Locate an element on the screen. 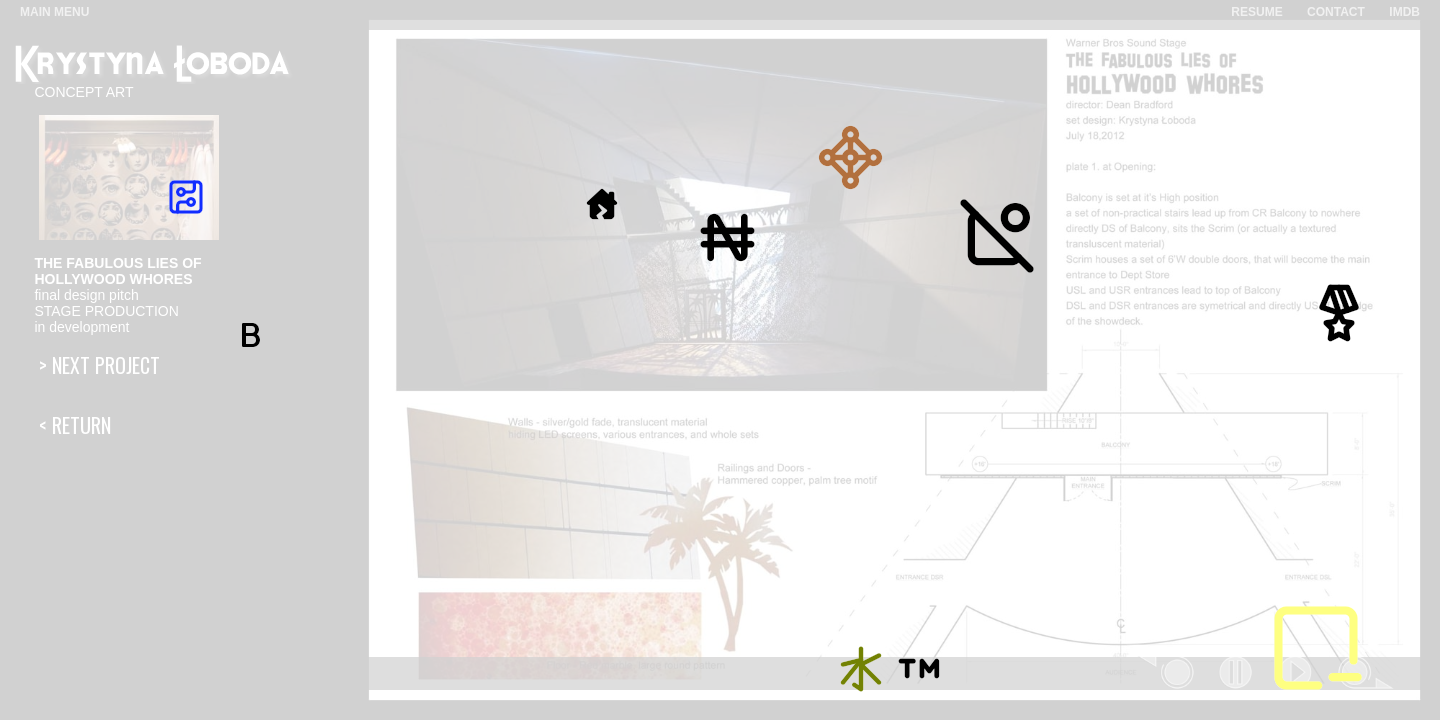  indicates trademarked content or branding is located at coordinates (919, 668).